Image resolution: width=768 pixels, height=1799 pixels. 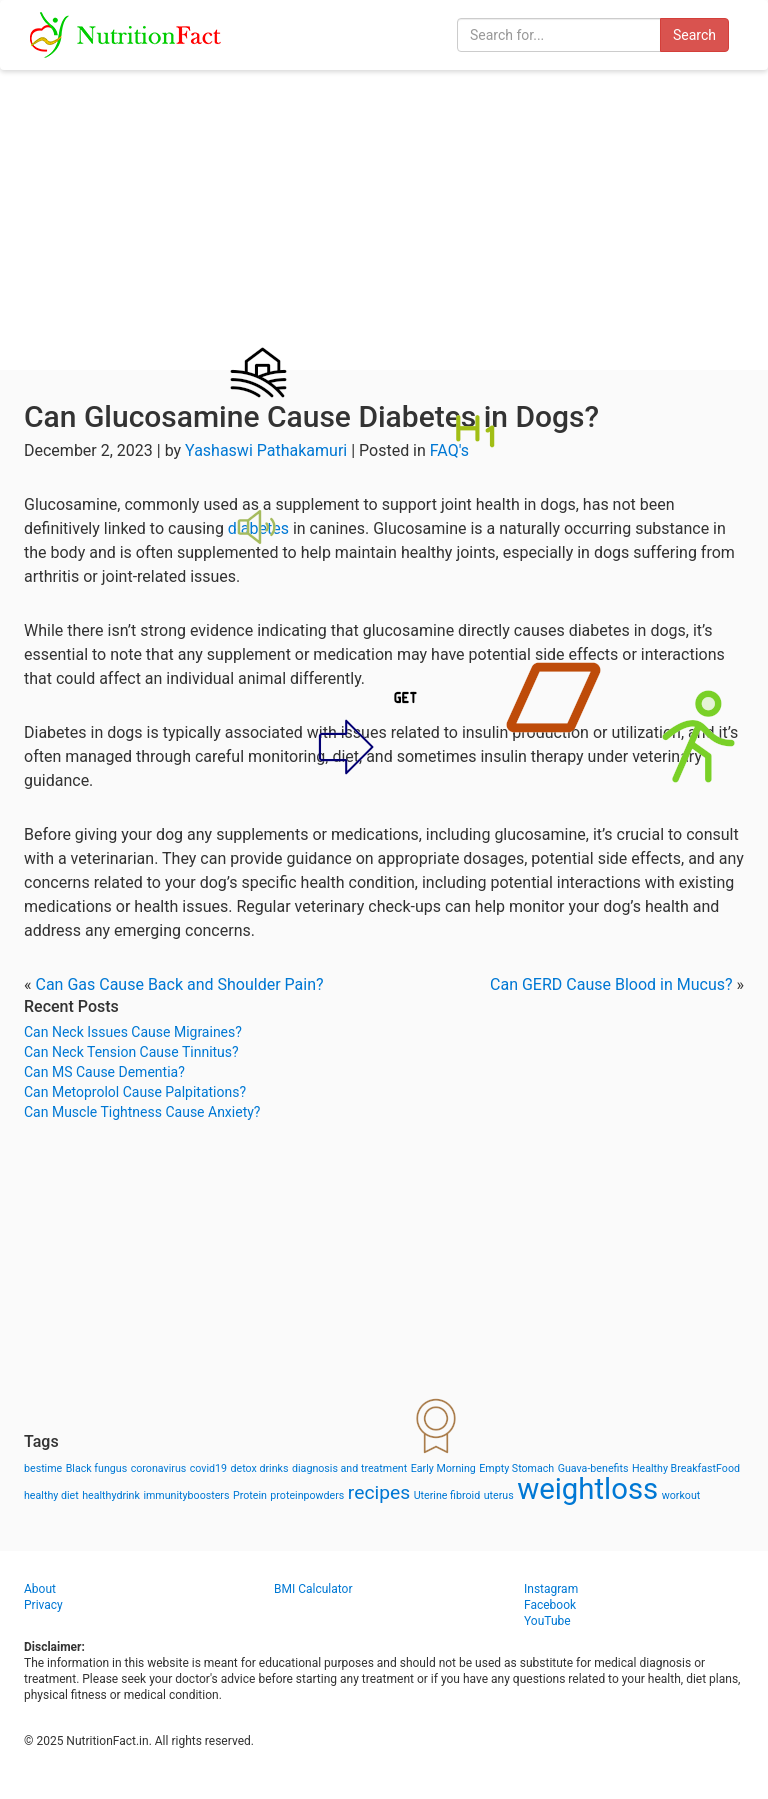 What do you see at coordinates (436, 1426) in the screenshot?
I see `view achievements or awards` at bounding box center [436, 1426].